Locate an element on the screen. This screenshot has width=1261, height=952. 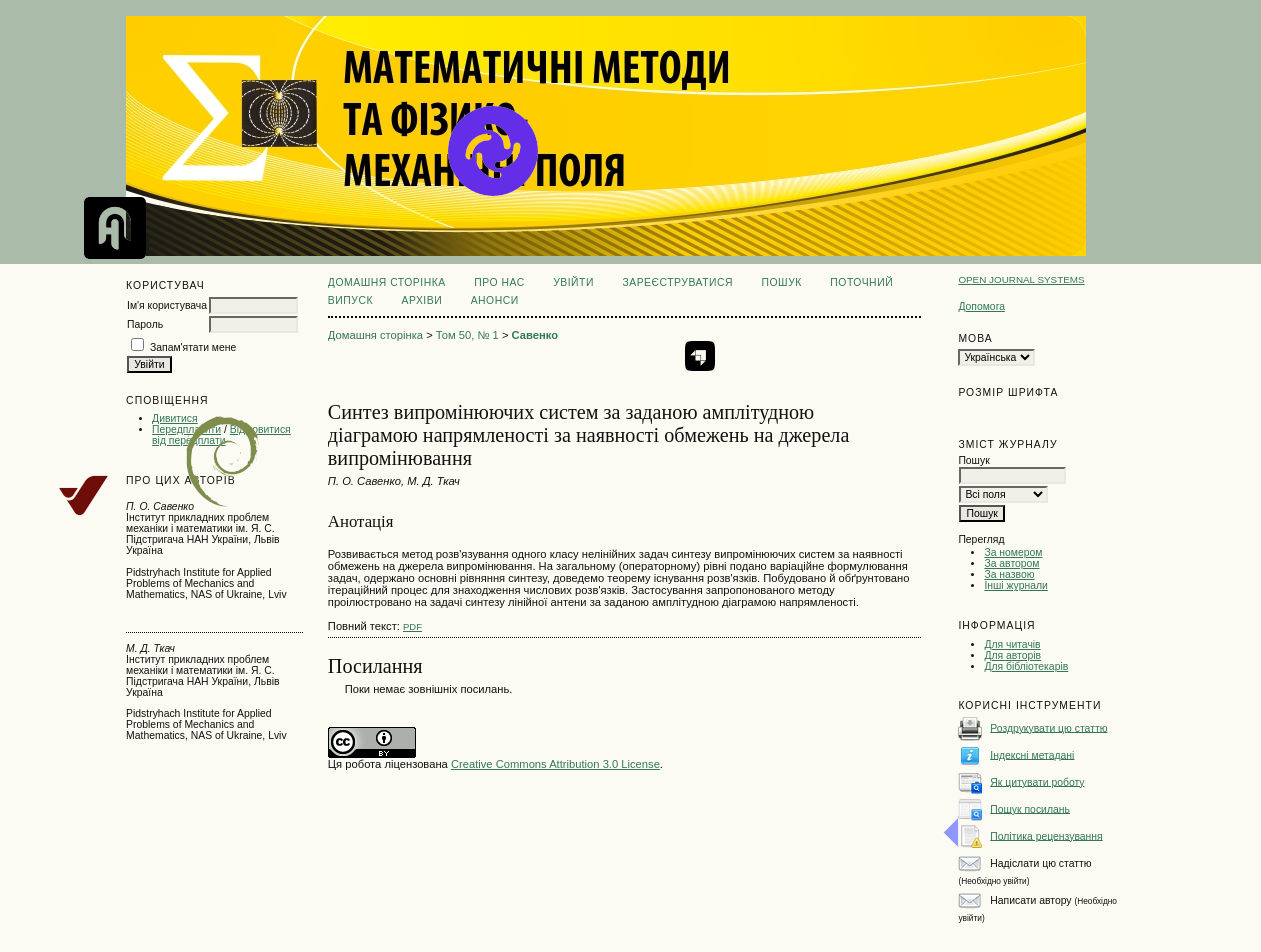
navigate to the previous item is located at coordinates (954, 832).